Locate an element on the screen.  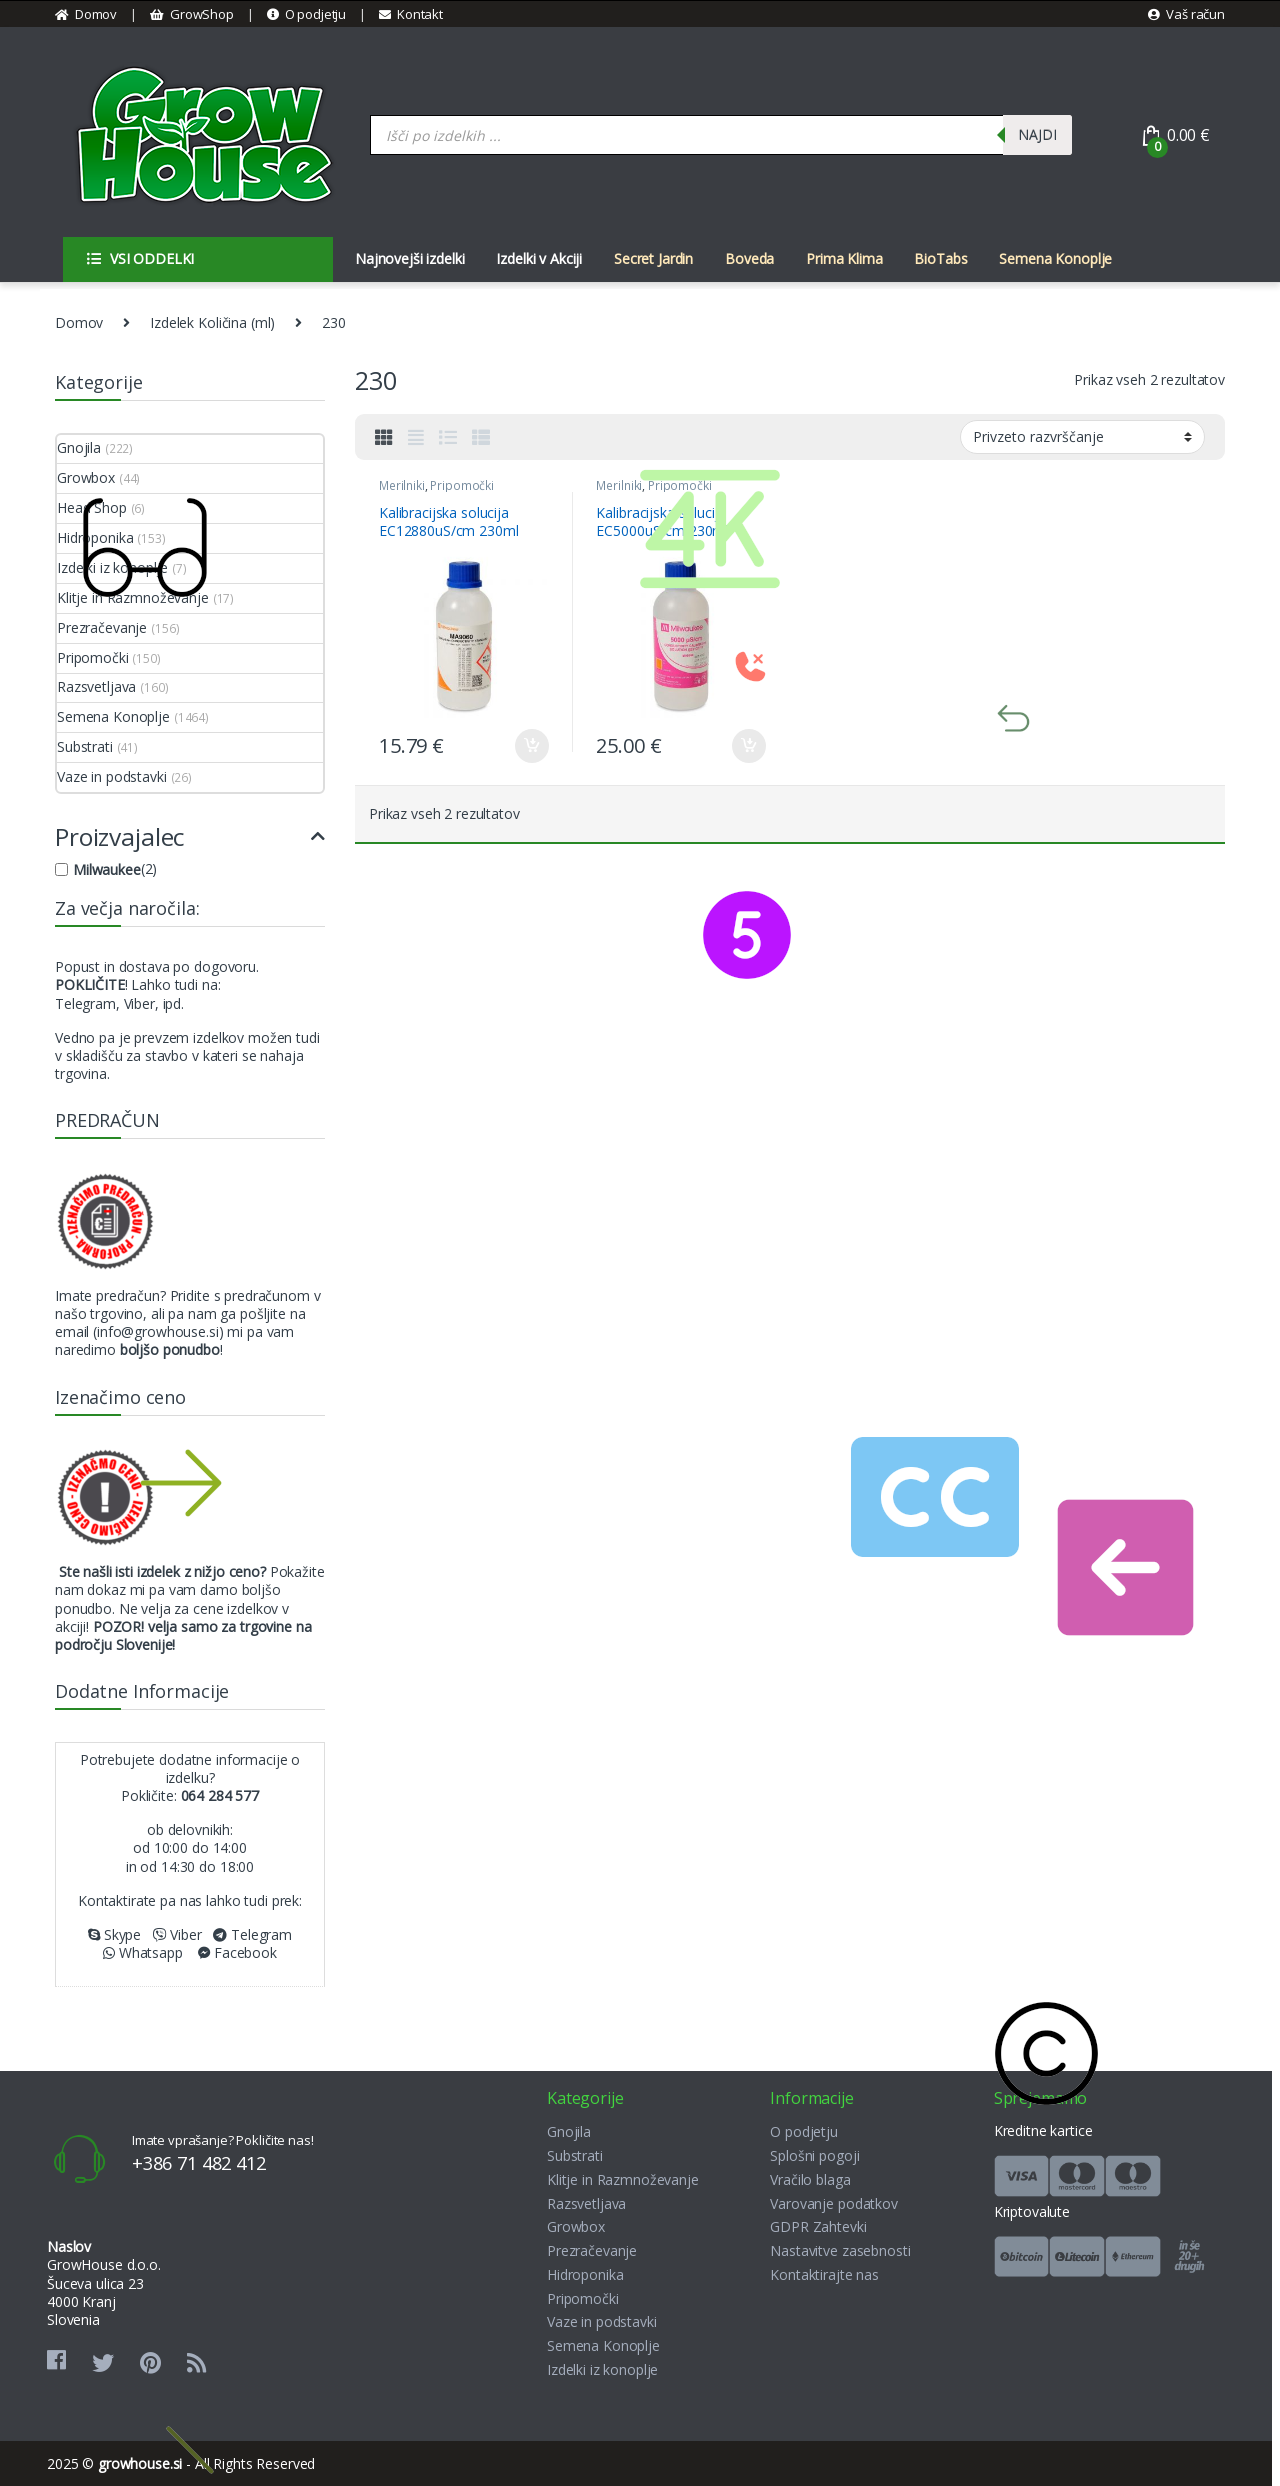
go back to the previous screen is located at coordinates (1125, 1567).